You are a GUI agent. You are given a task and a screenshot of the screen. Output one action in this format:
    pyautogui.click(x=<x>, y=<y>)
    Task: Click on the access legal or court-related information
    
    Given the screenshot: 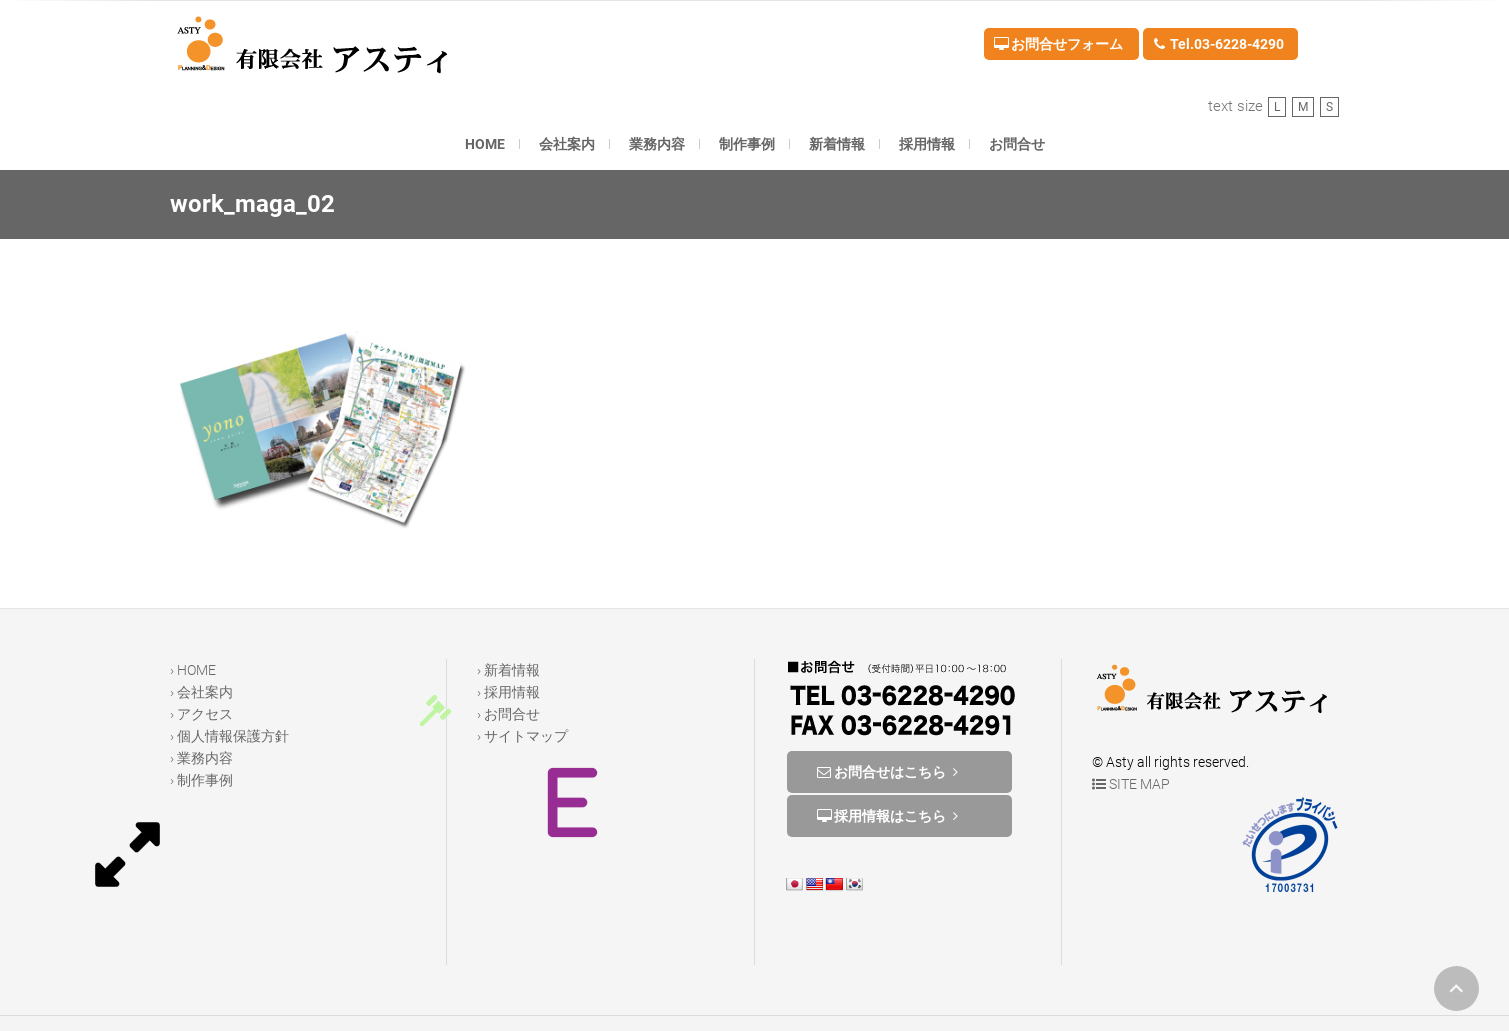 What is the action you would take?
    pyautogui.click(x=434, y=711)
    